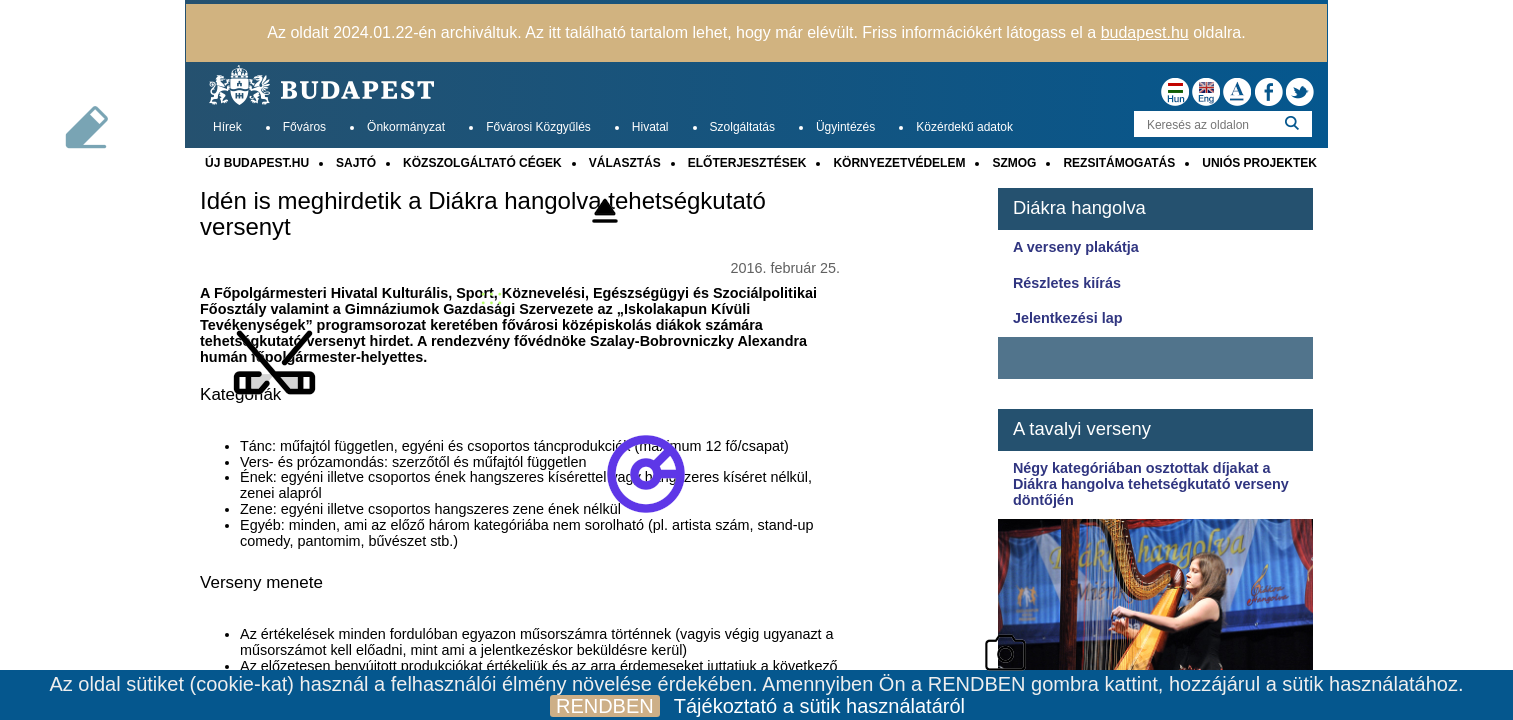  Describe the element at coordinates (86, 128) in the screenshot. I see `edit text or content` at that location.